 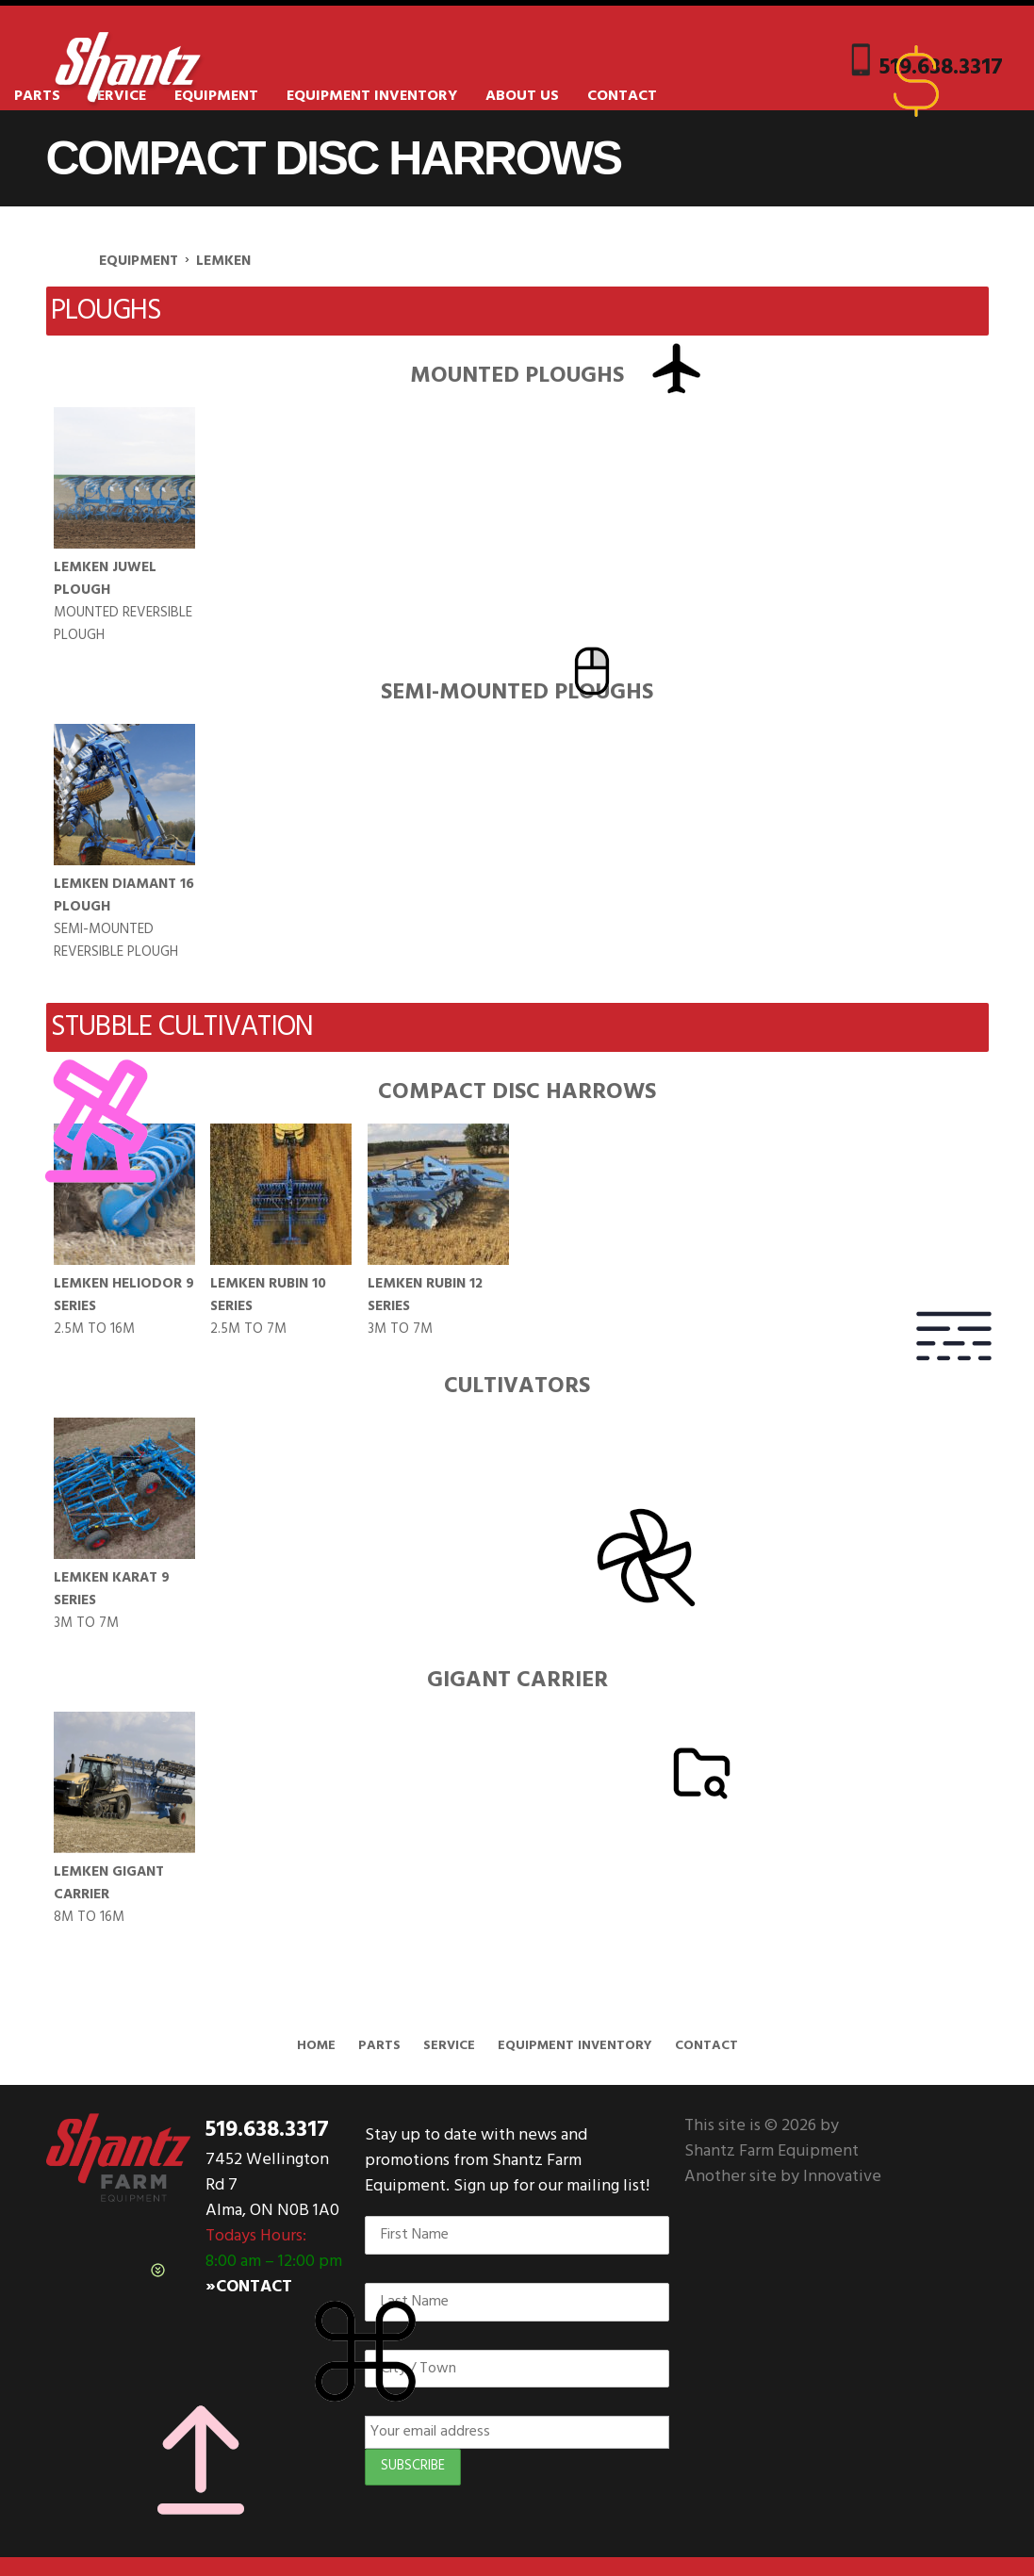 I want to click on view account balance or financial information, so click(x=916, y=81).